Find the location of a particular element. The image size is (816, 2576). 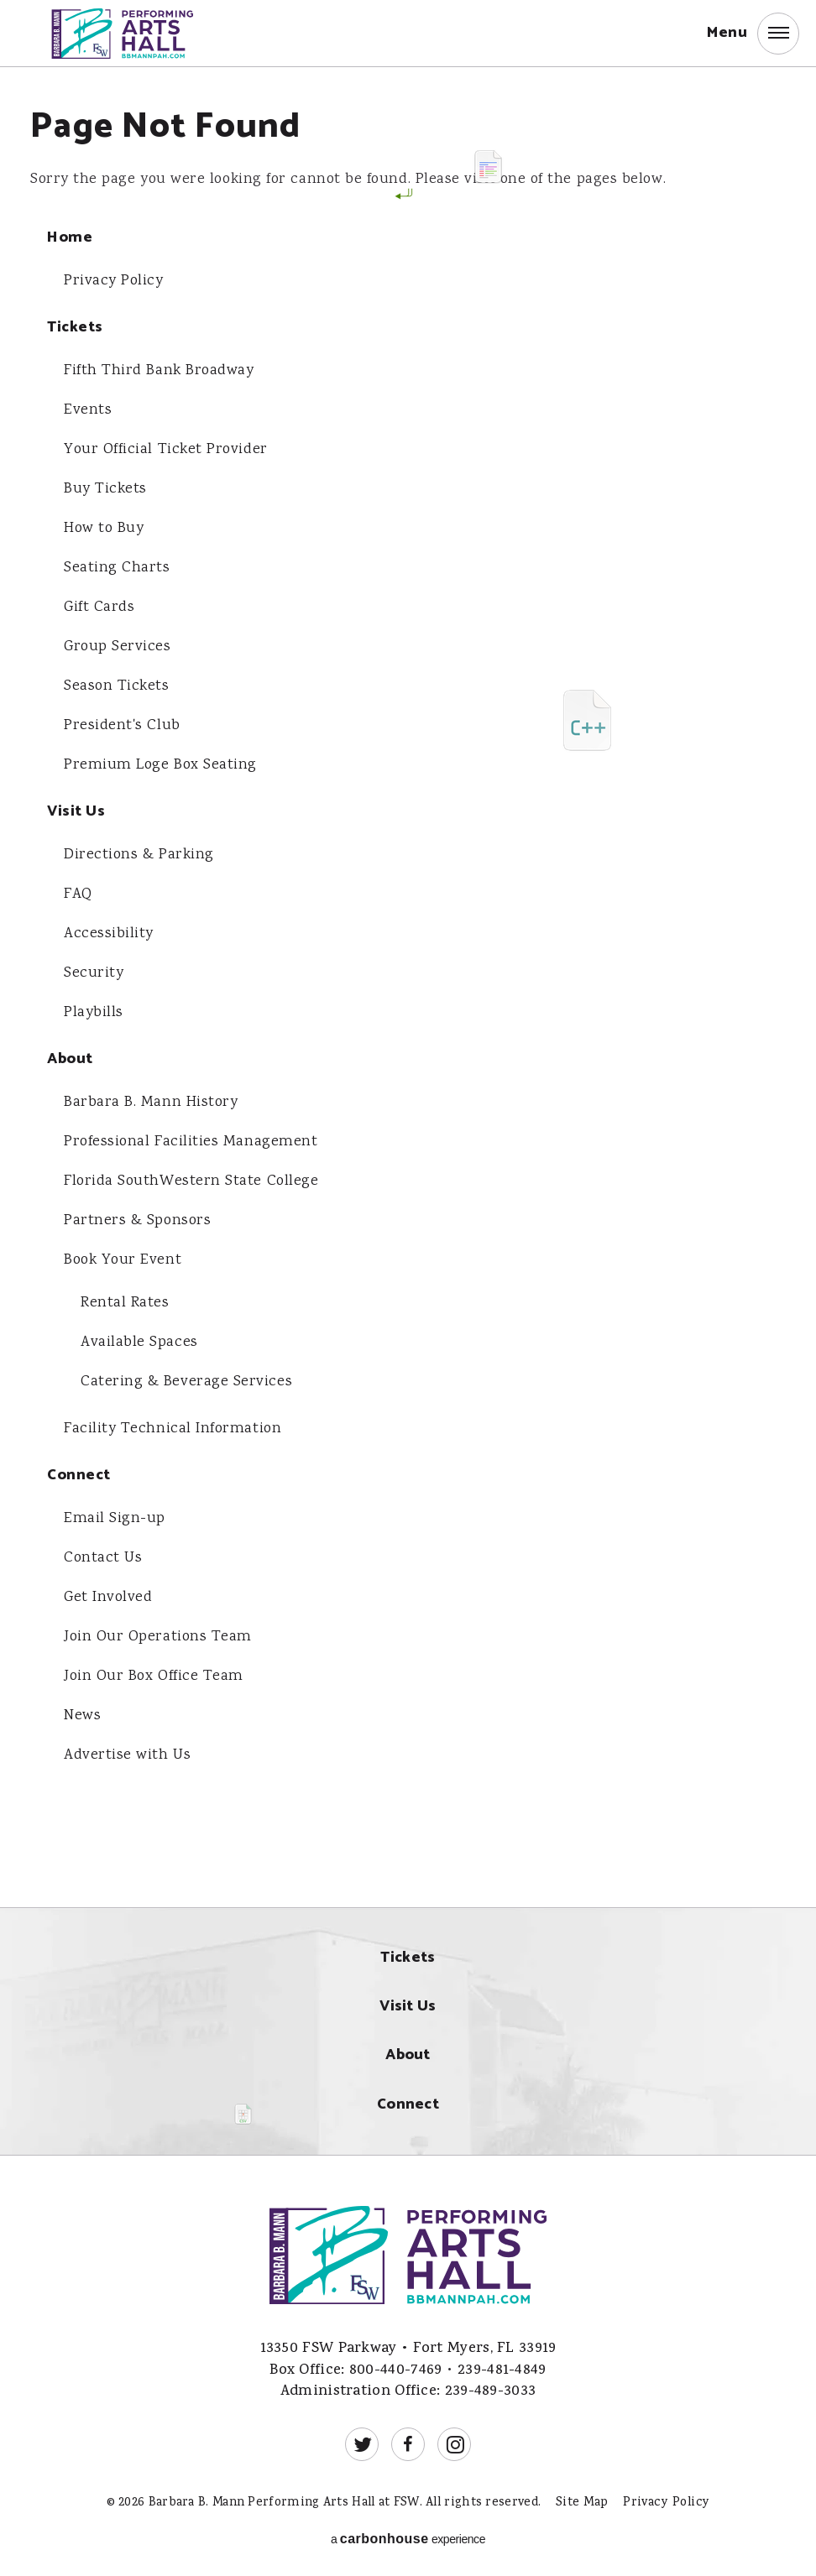

open a CSV spreadsheet file is located at coordinates (243, 2114).